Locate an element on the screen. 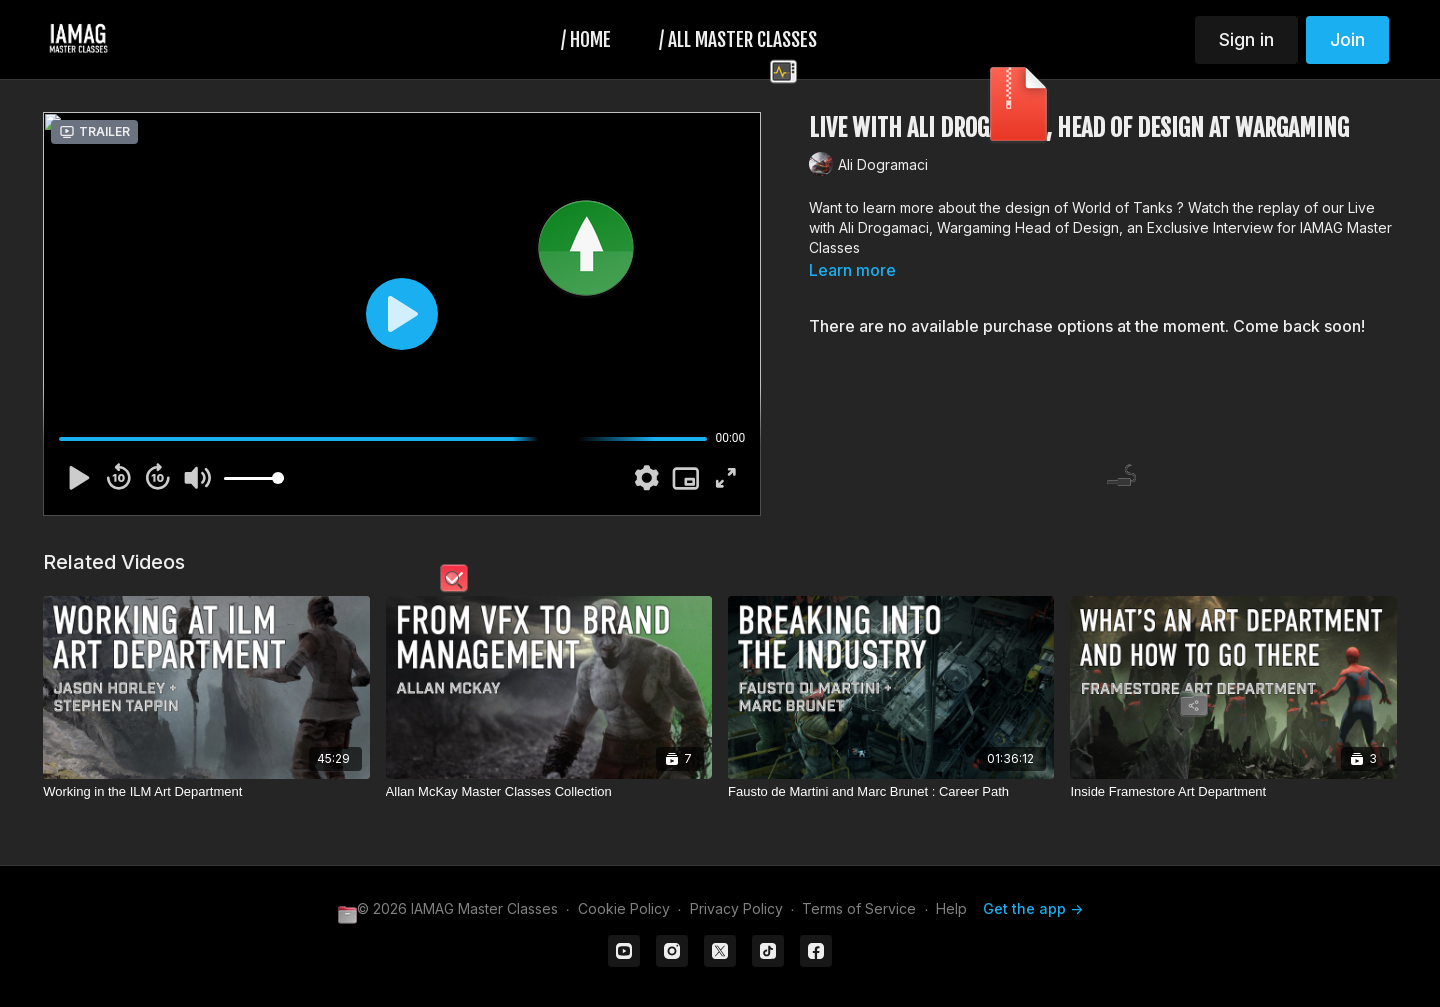 This screenshot has height=1007, width=1440. a compressed tar archive file (.tar.z) is located at coordinates (1018, 105).